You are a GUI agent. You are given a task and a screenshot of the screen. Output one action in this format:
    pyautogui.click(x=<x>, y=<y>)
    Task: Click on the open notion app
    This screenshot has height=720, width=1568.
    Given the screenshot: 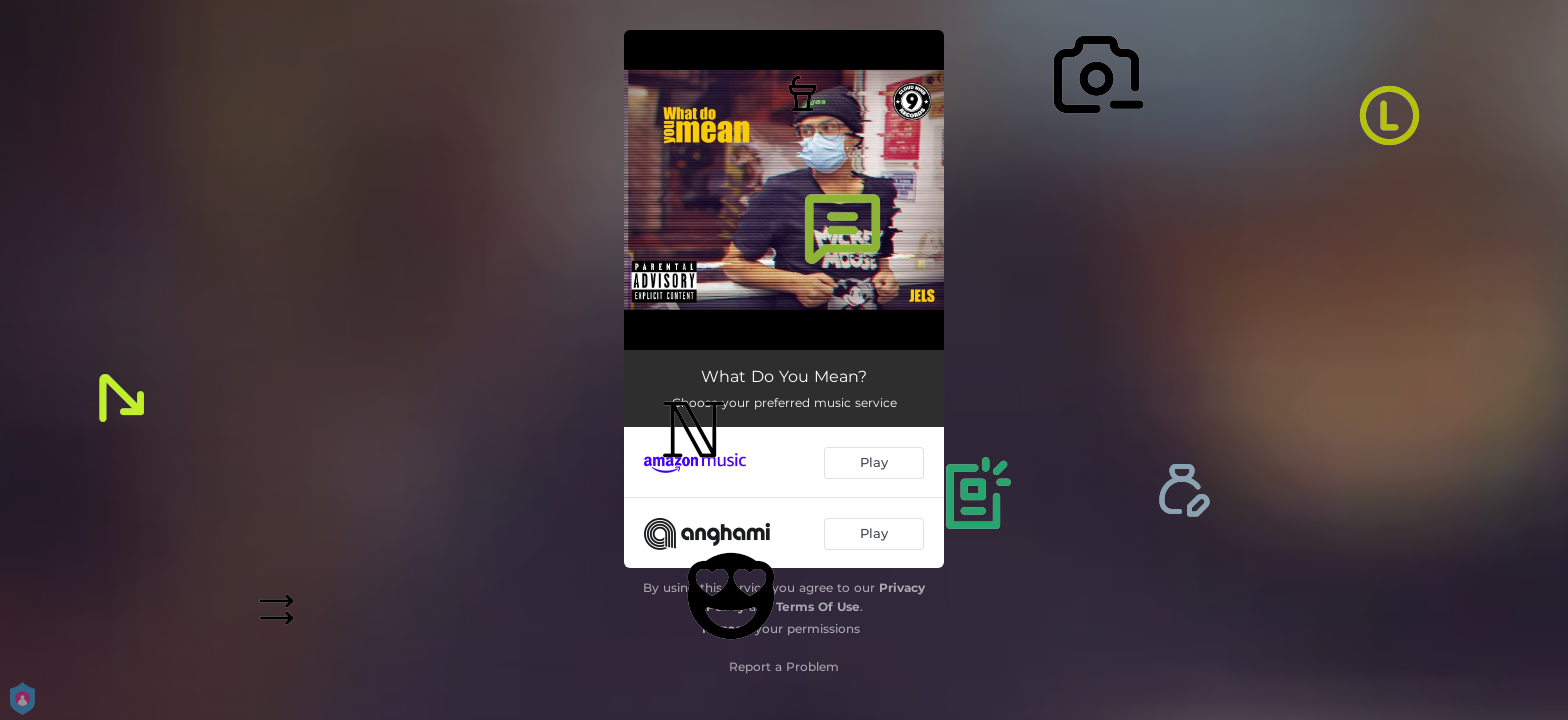 What is the action you would take?
    pyautogui.click(x=693, y=429)
    